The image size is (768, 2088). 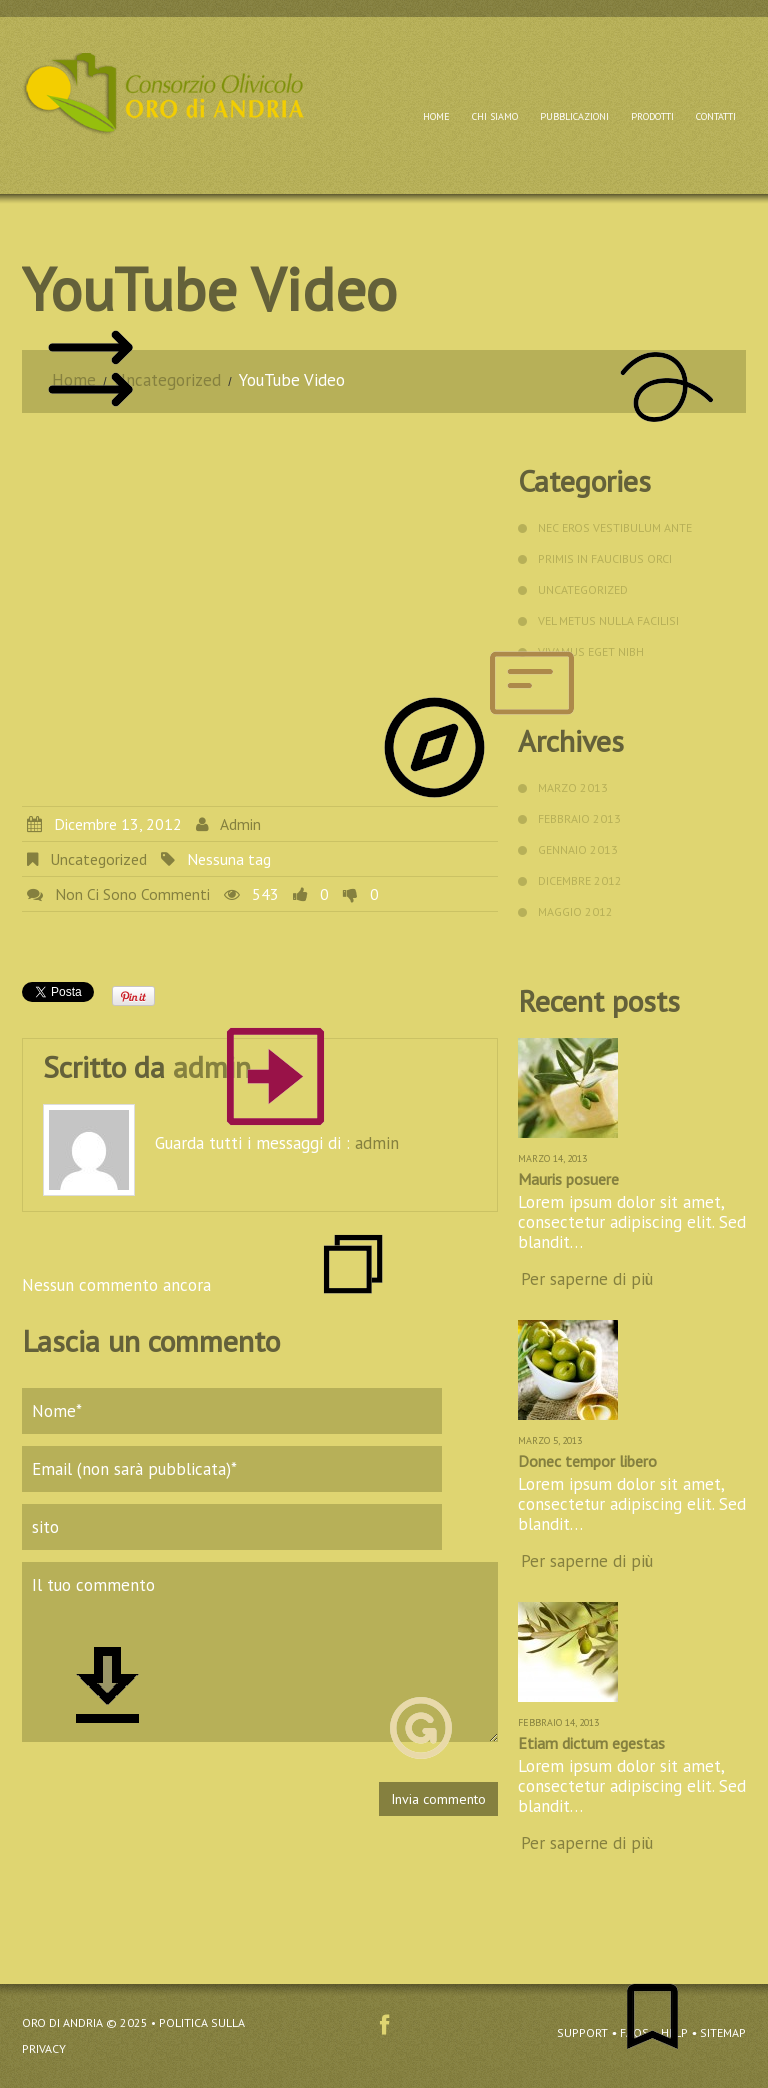 What do you see at coordinates (652, 2016) in the screenshot?
I see `save this item for later` at bounding box center [652, 2016].